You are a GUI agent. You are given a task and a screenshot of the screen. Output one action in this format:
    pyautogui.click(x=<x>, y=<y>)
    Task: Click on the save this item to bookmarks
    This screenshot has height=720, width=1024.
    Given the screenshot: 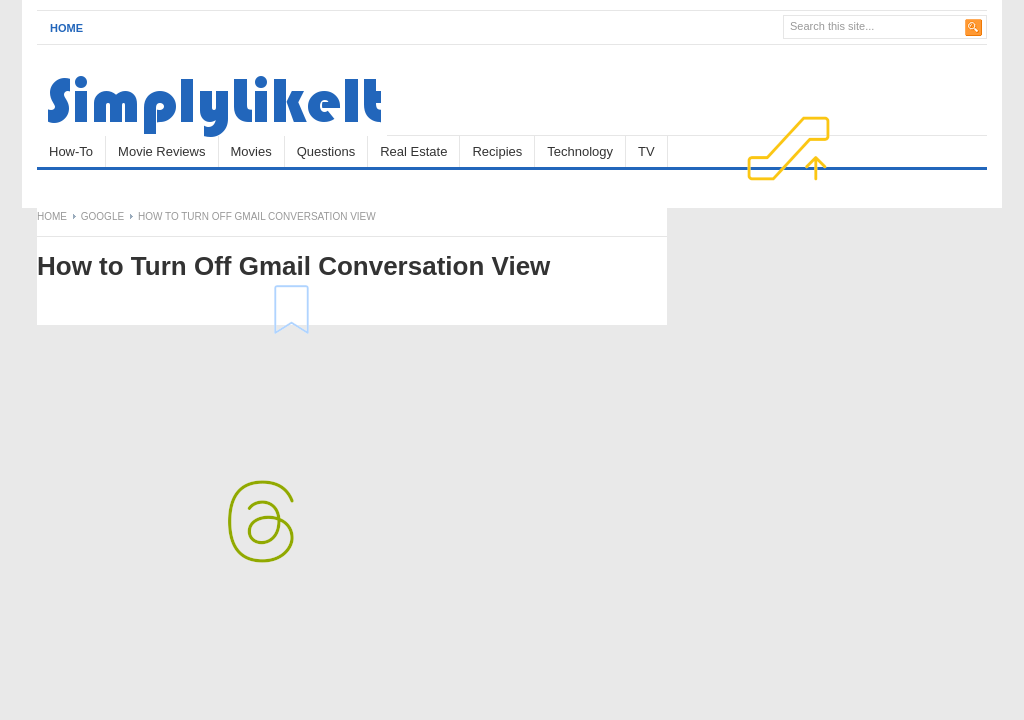 What is the action you would take?
    pyautogui.click(x=291, y=308)
    